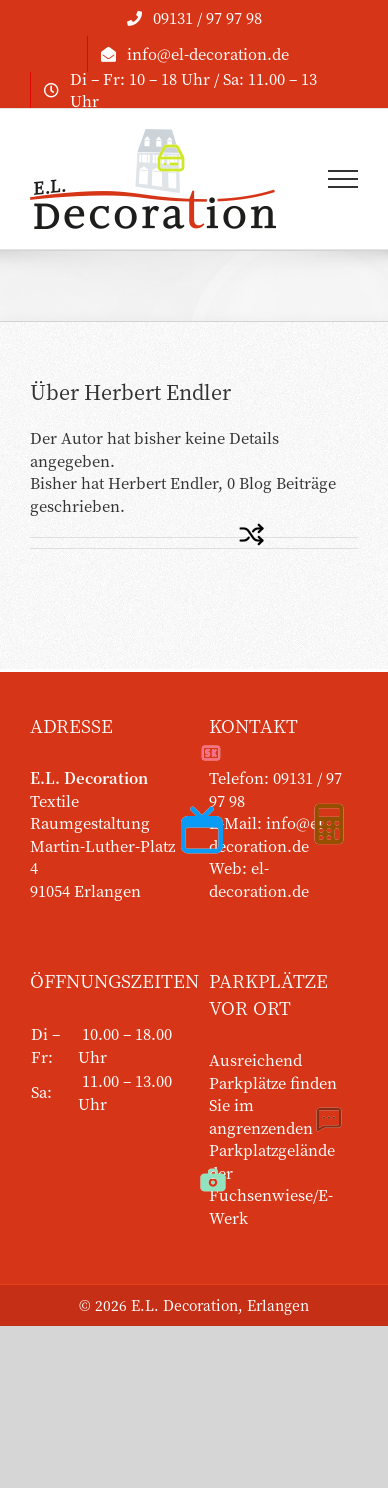 Image resolution: width=388 pixels, height=1488 pixels. I want to click on access tv or video streaming, so click(202, 830).